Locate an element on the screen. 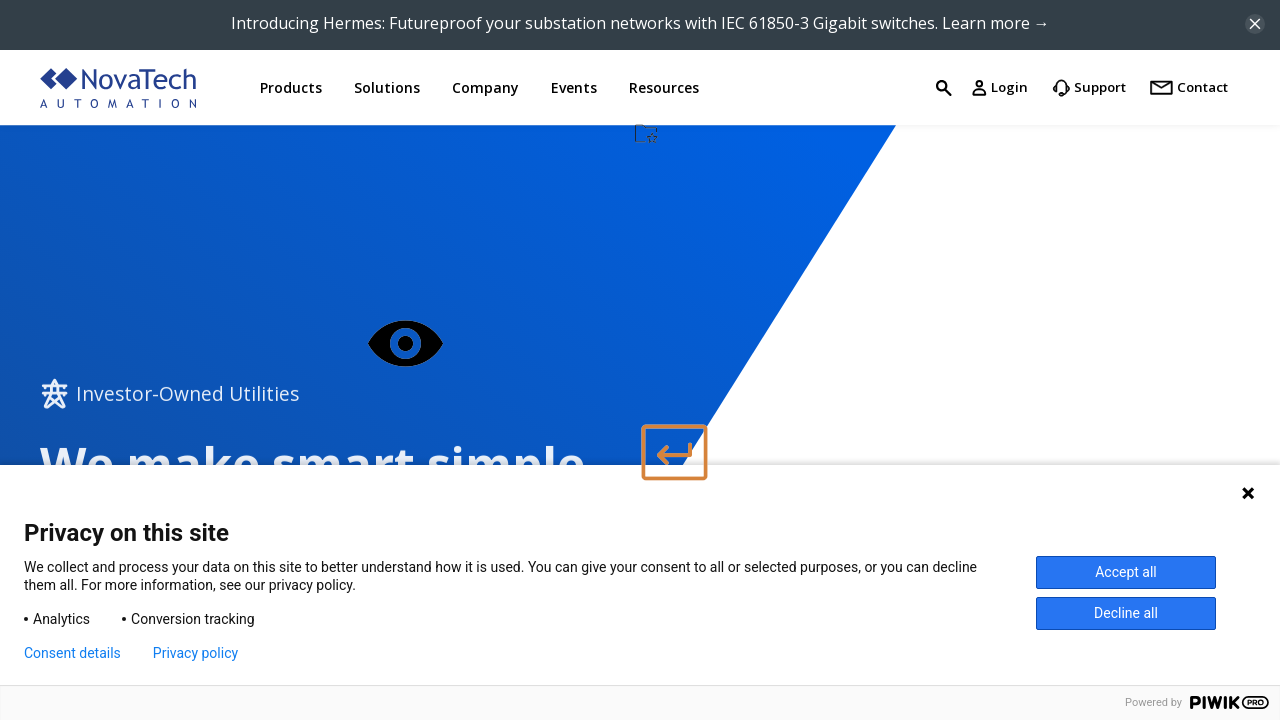 The height and width of the screenshot is (720, 1280). access your starred or favorite folders is located at coordinates (646, 133).